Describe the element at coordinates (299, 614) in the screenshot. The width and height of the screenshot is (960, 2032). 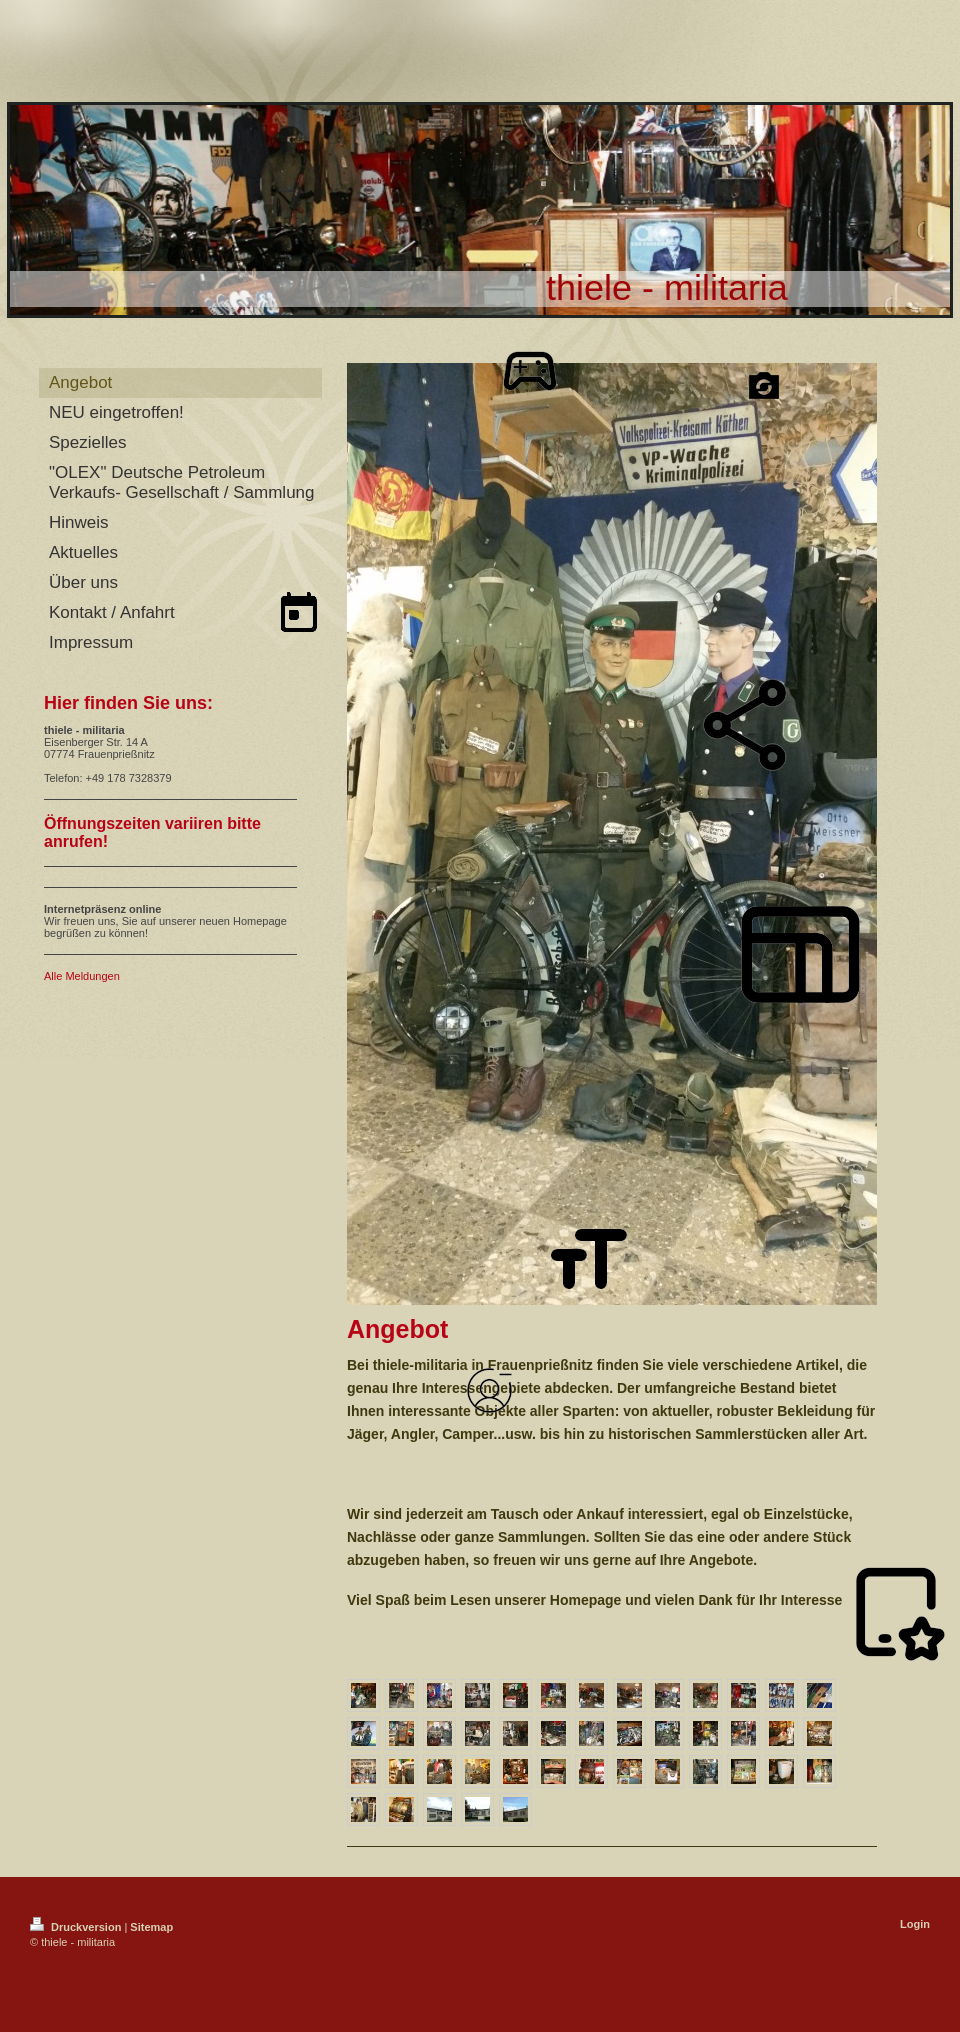
I see `view today's date or events` at that location.